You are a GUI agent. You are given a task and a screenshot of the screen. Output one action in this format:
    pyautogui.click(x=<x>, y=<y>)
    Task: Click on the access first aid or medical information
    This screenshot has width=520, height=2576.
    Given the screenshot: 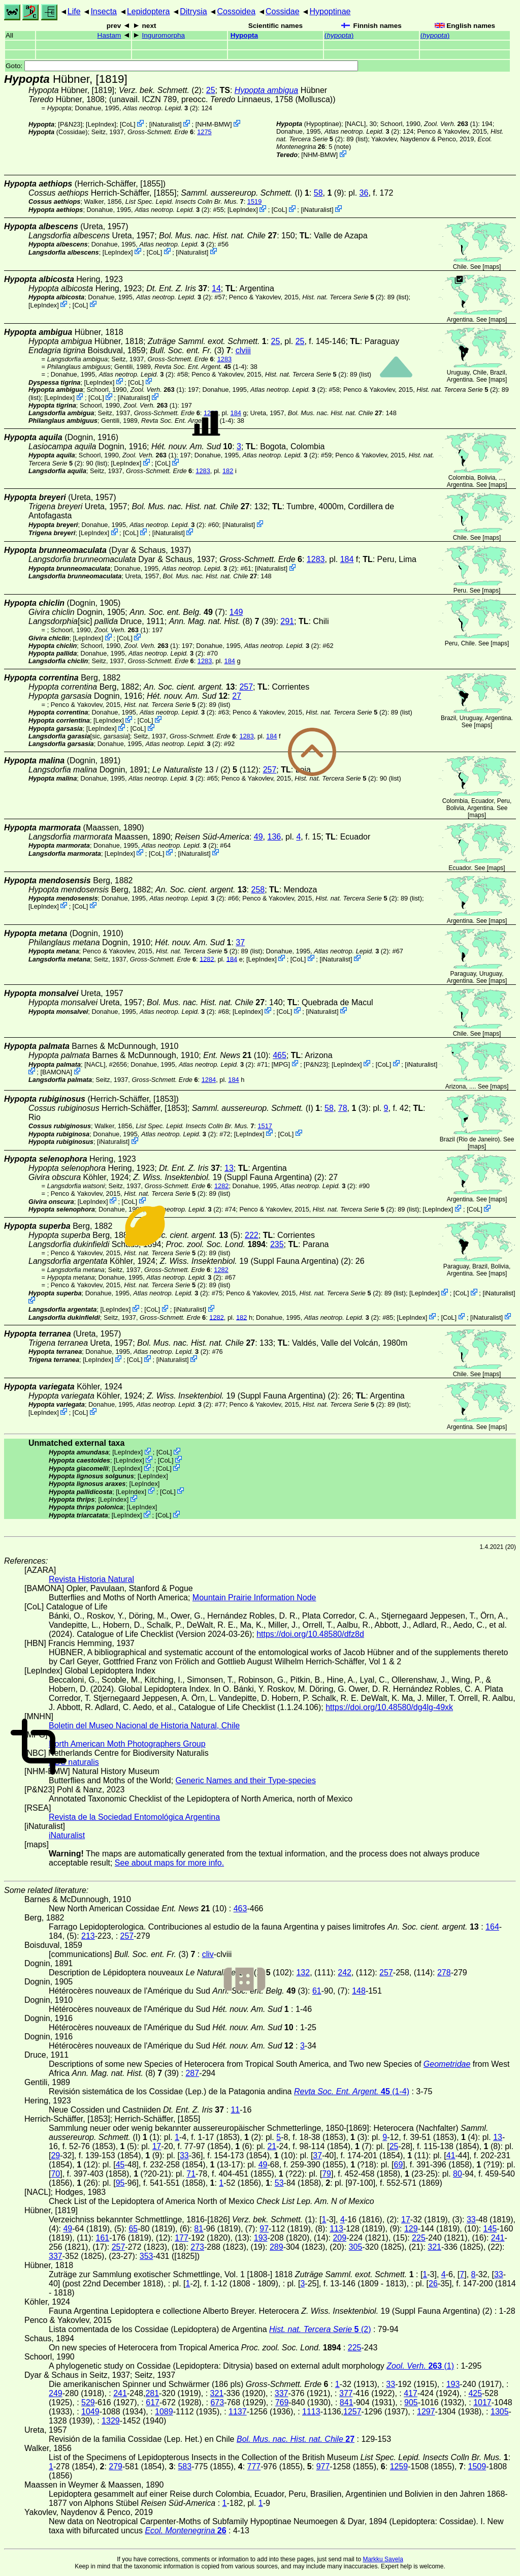 What is the action you would take?
    pyautogui.click(x=244, y=1979)
    